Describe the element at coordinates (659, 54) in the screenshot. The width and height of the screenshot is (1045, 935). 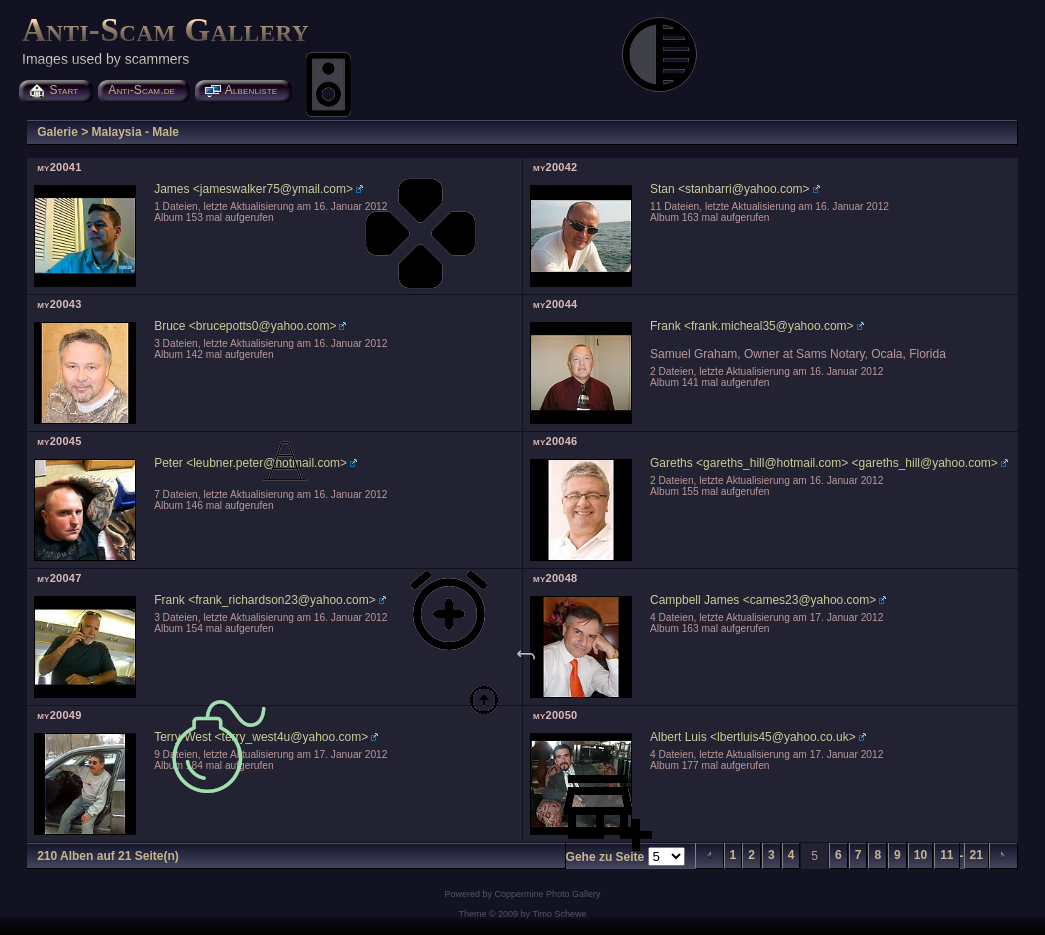
I see `adjust image contrast or tonality settings` at that location.